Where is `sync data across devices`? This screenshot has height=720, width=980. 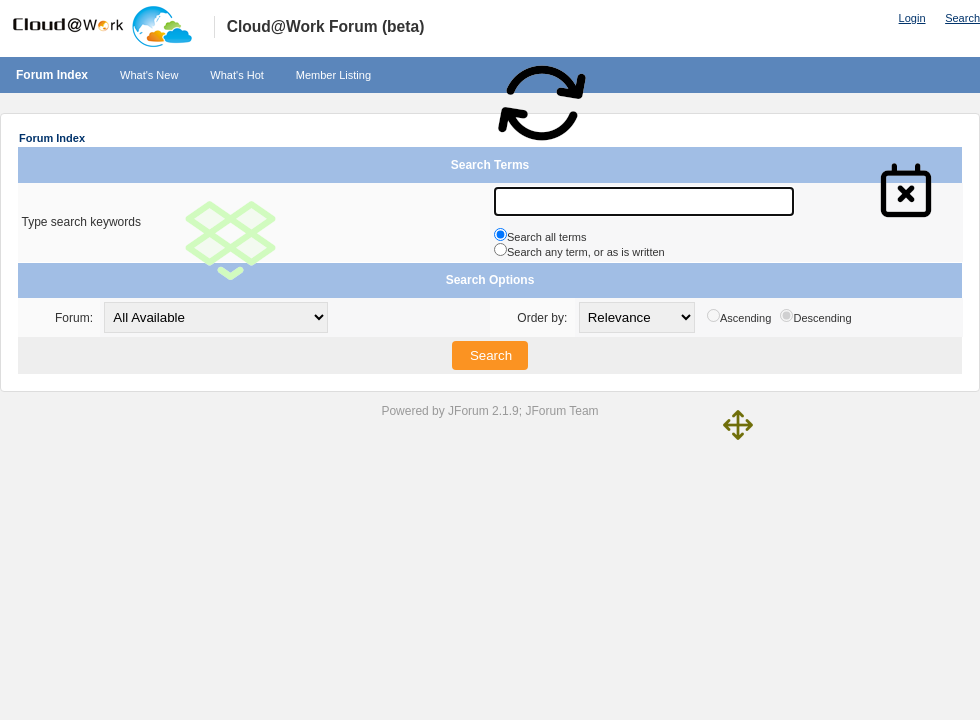
sync data across devices is located at coordinates (542, 103).